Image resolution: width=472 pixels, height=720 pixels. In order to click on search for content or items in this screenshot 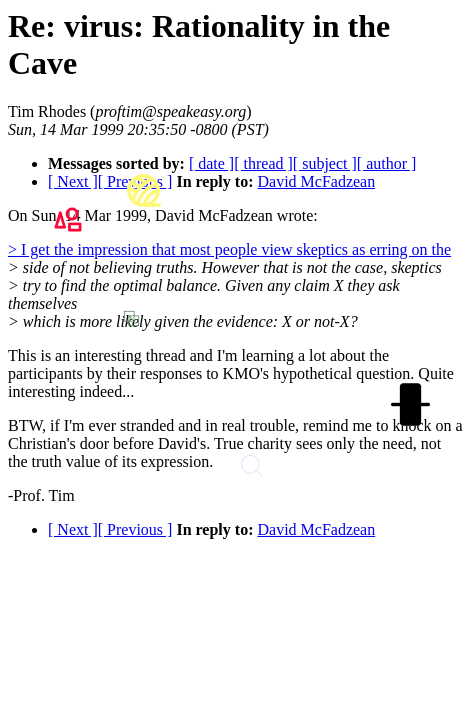, I will do `click(252, 466)`.